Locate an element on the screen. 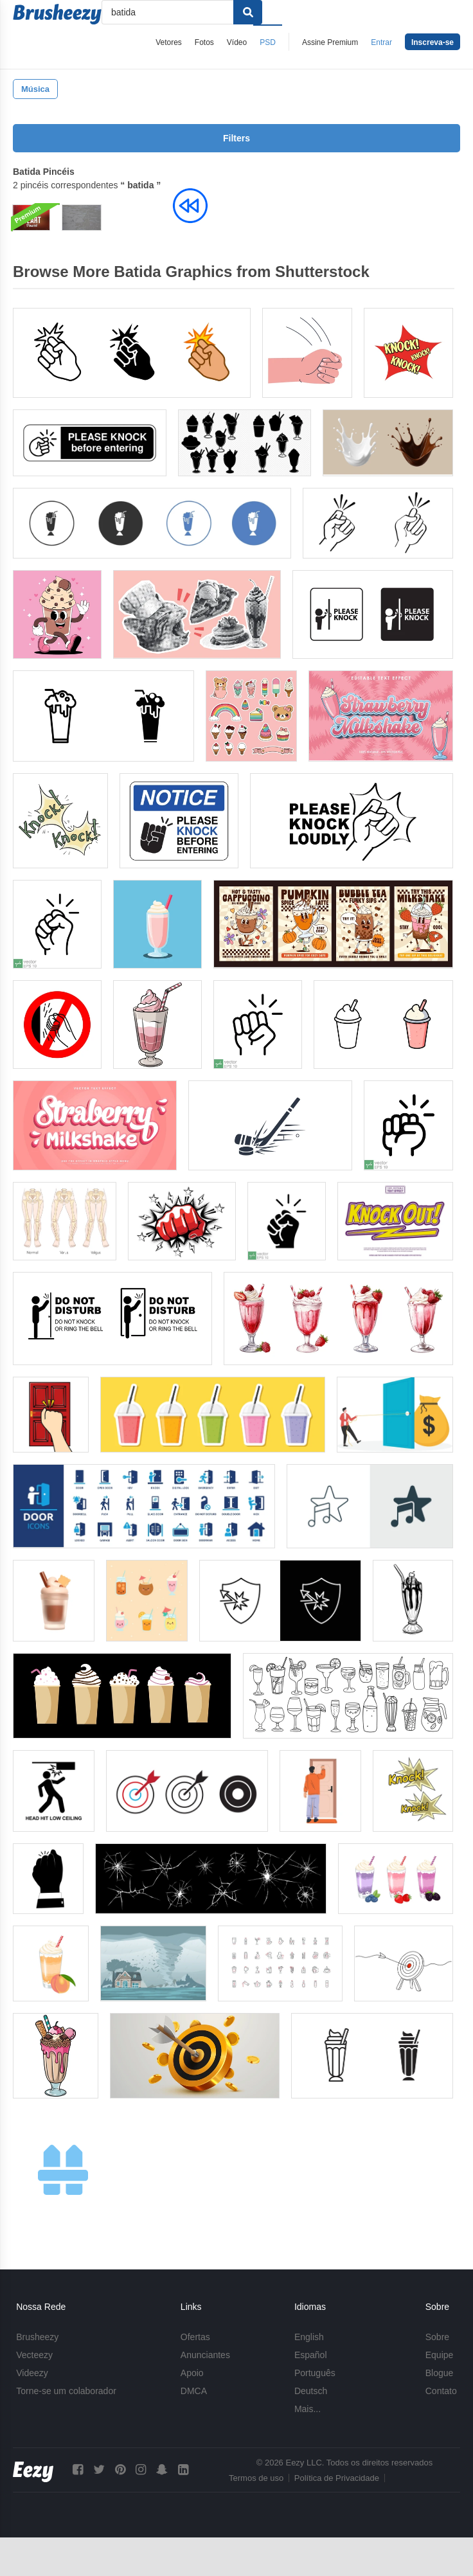 This screenshot has width=473, height=2576. set boundary or perimeter limits is located at coordinates (63, 2170).